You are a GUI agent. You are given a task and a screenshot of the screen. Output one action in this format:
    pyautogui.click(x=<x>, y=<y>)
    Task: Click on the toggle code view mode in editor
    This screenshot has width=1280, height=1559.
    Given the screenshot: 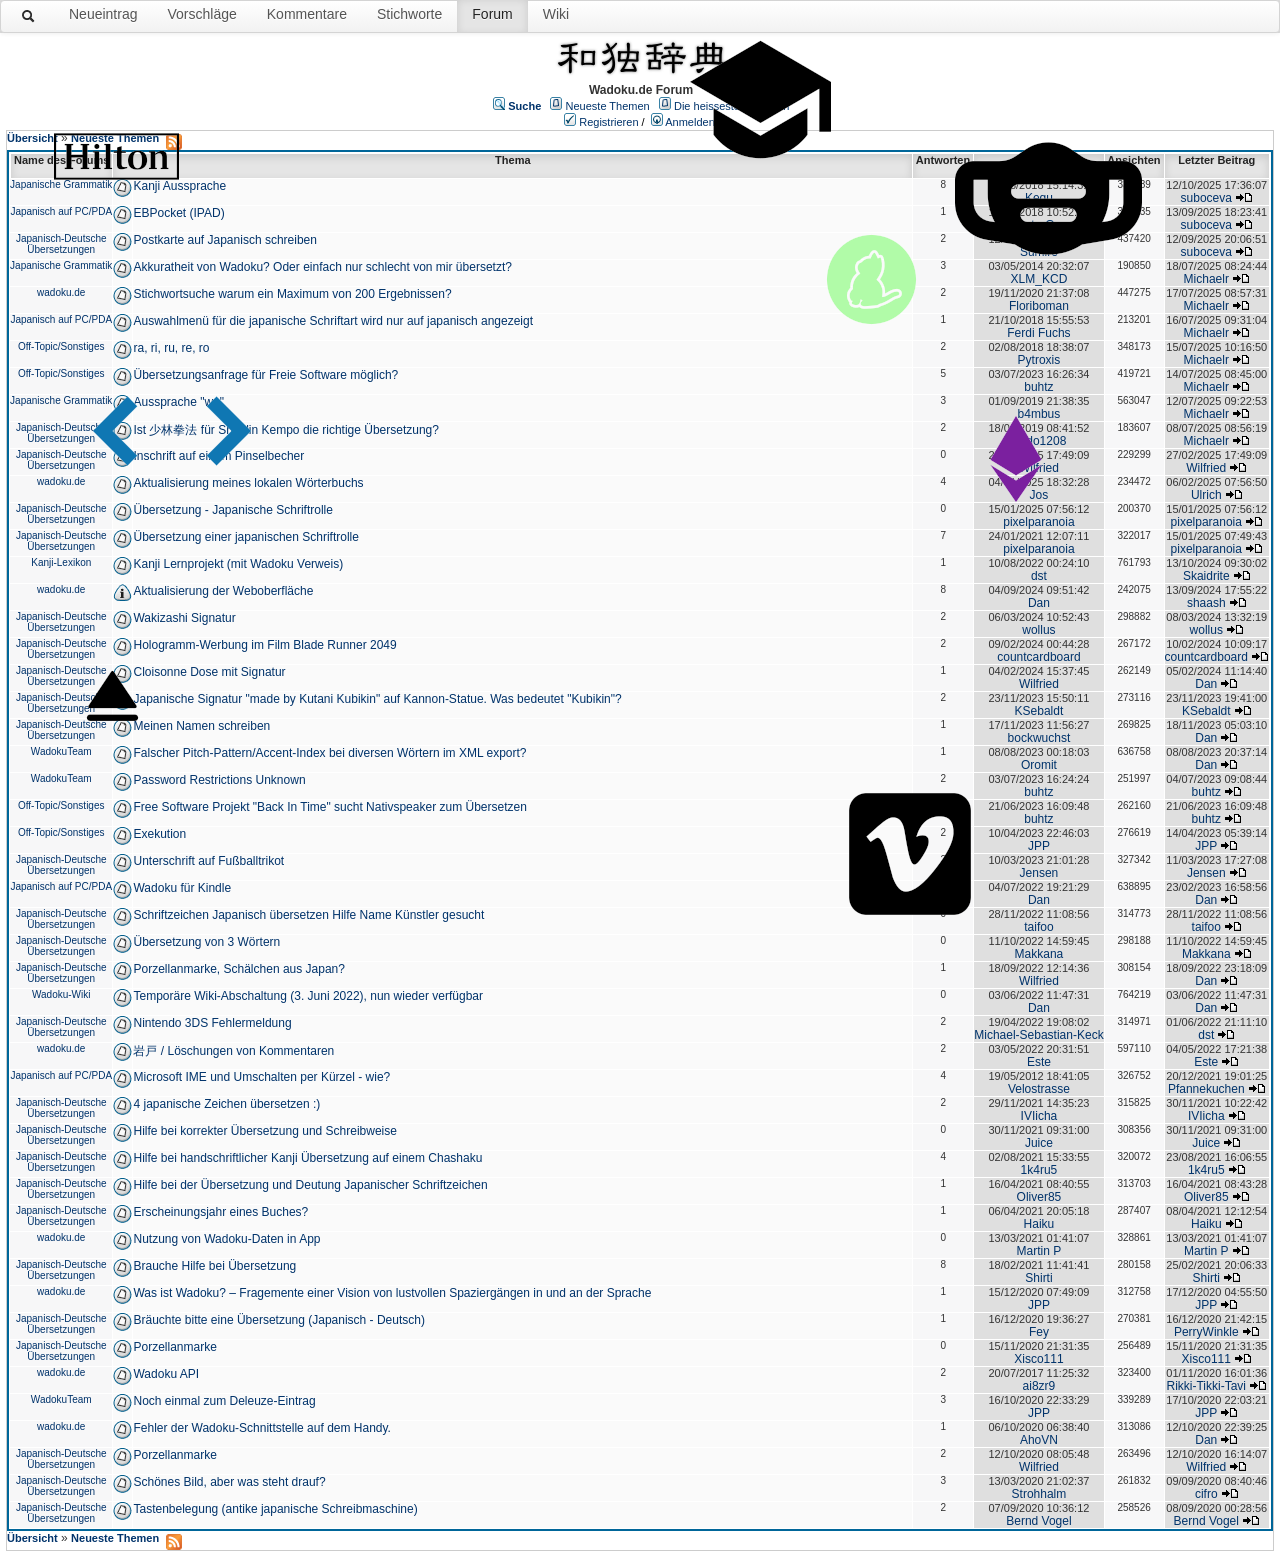 What is the action you would take?
    pyautogui.click(x=172, y=431)
    